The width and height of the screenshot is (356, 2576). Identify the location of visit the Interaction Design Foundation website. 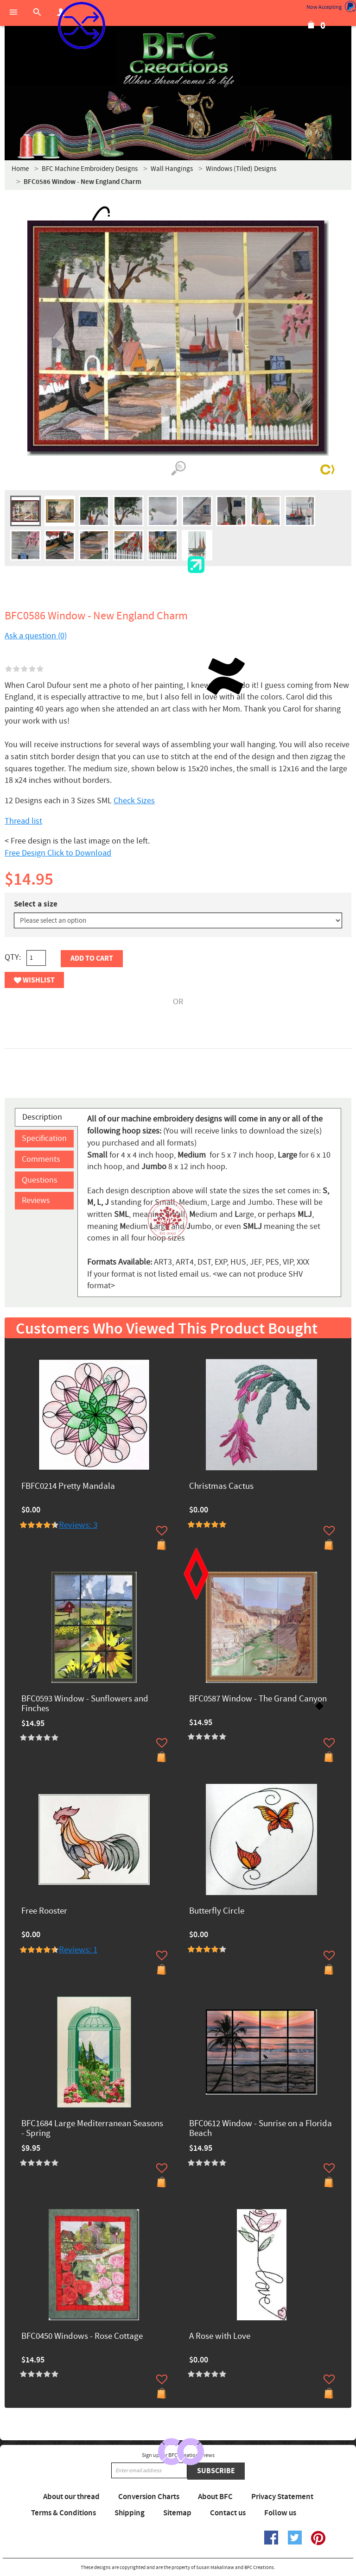
(167, 1219).